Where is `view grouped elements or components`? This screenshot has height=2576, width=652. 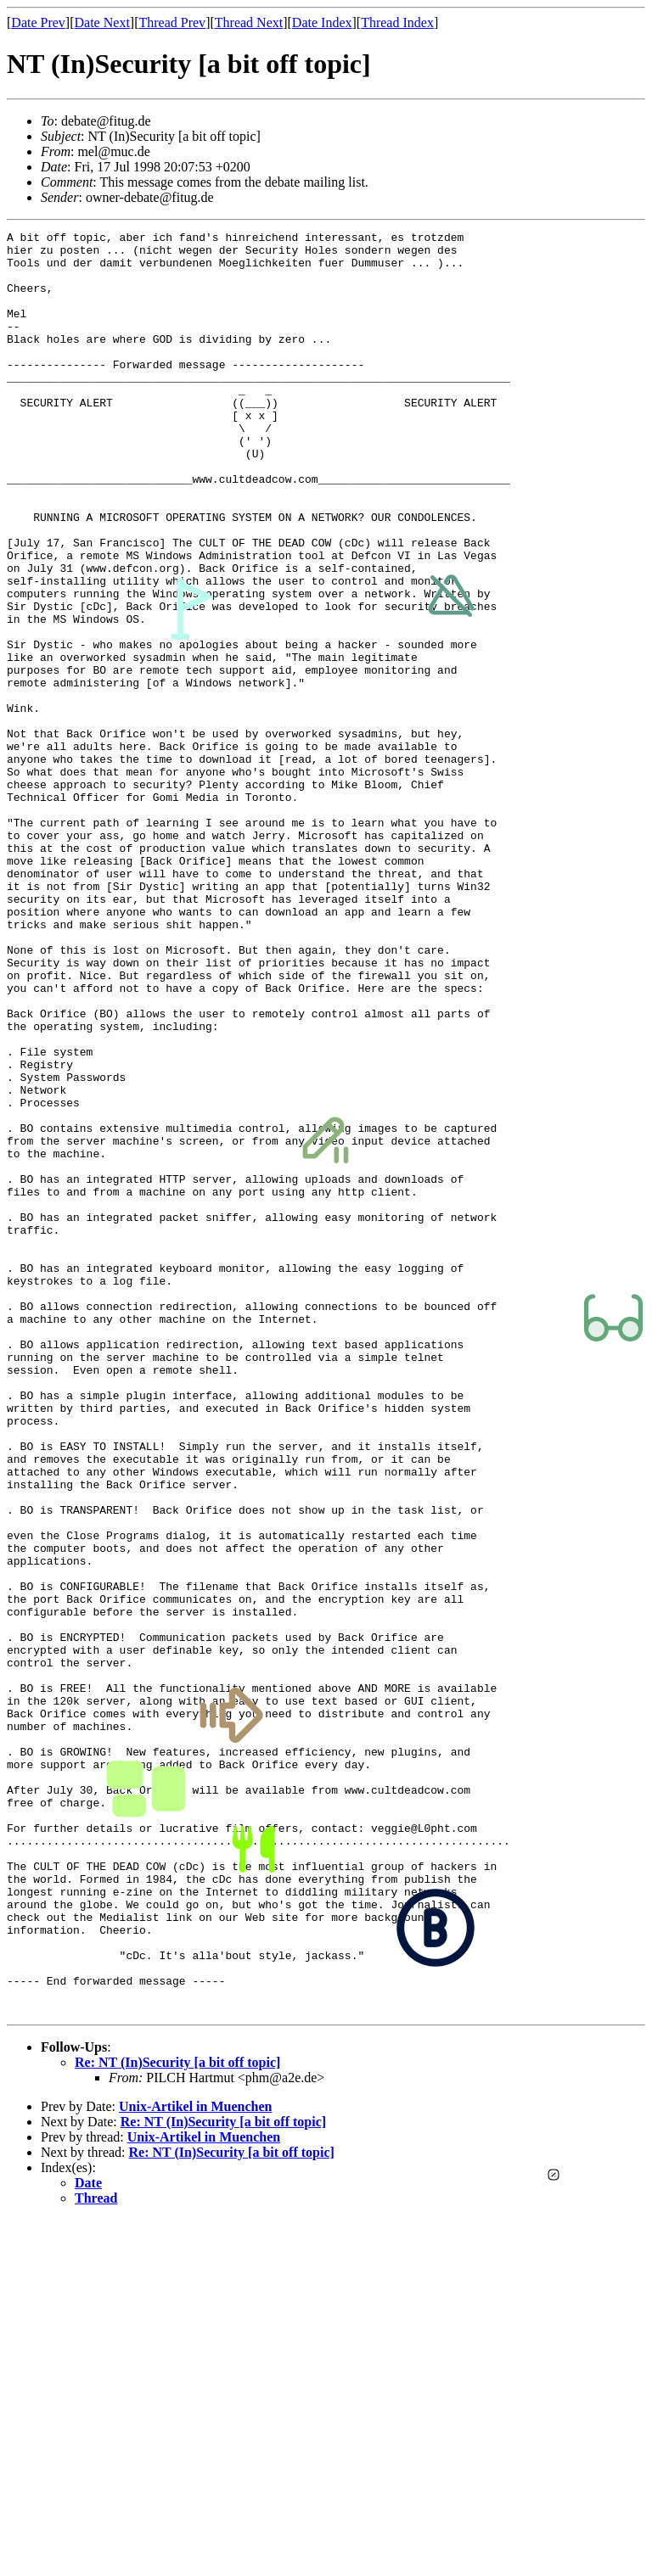 view grouped elements or components is located at coordinates (146, 1786).